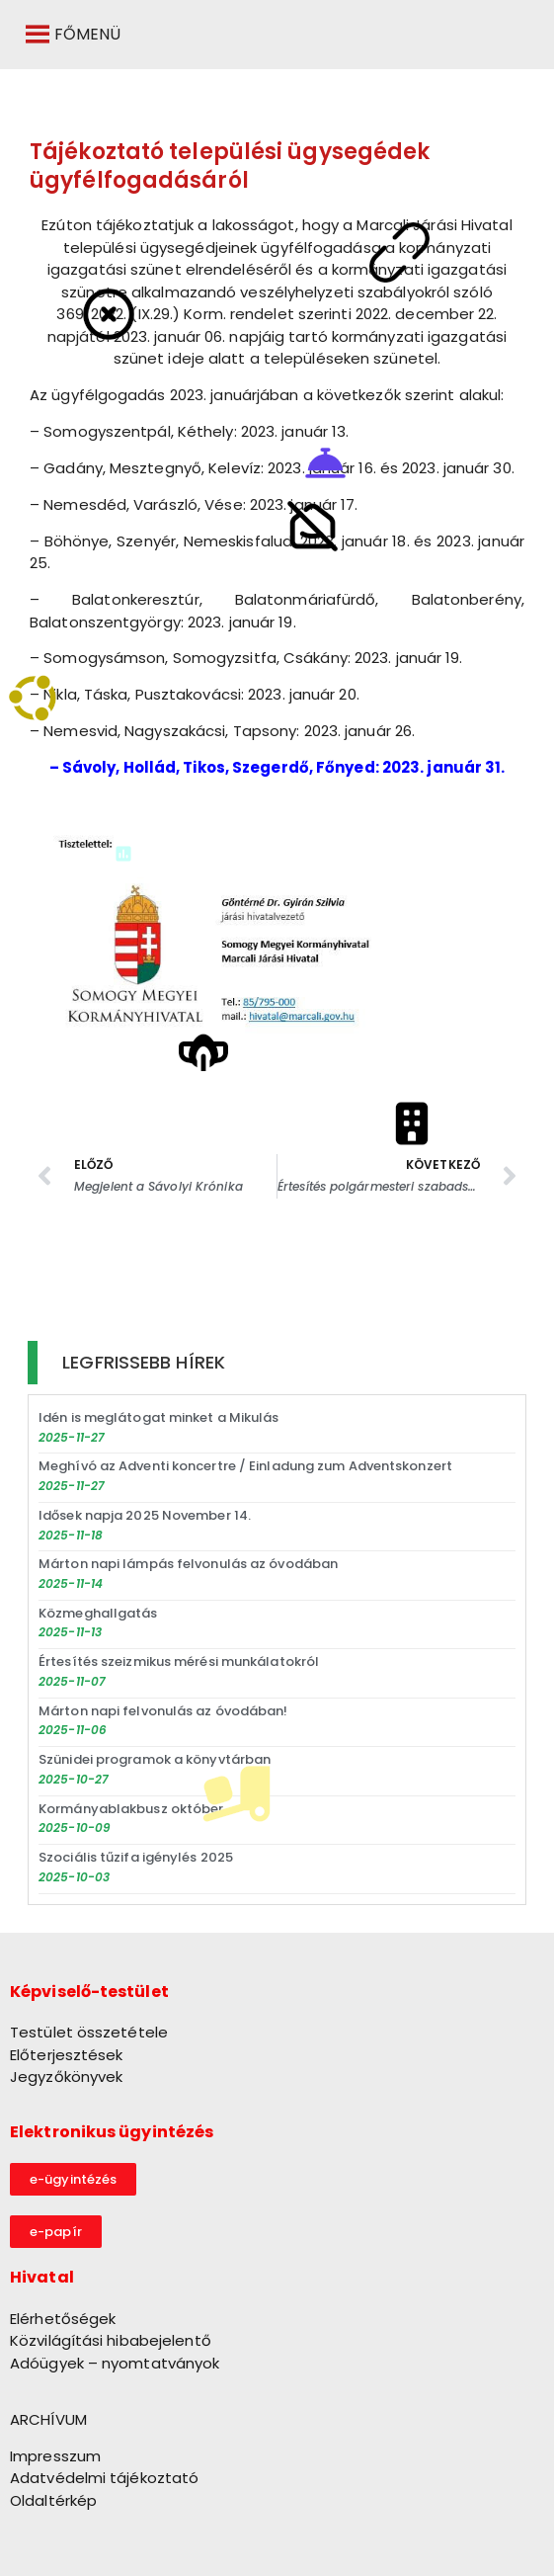 The width and height of the screenshot is (554, 2576). I want to click on request assistance or customer service, so click(325, 462).